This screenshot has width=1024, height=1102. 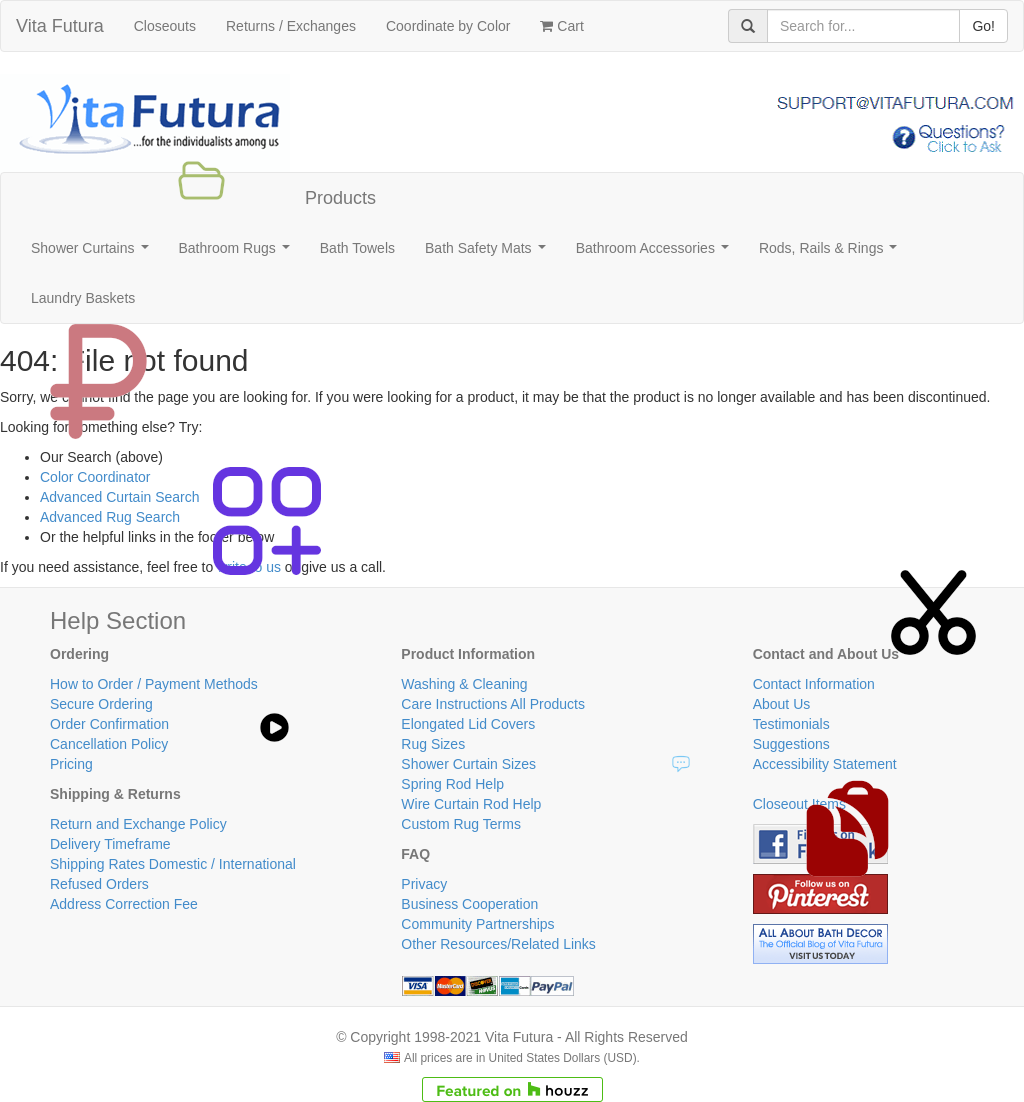 What do you see at coordinates (201, 180) in the screenshot?
I see `view contents of an open folder` at bounding box center [201, 180].